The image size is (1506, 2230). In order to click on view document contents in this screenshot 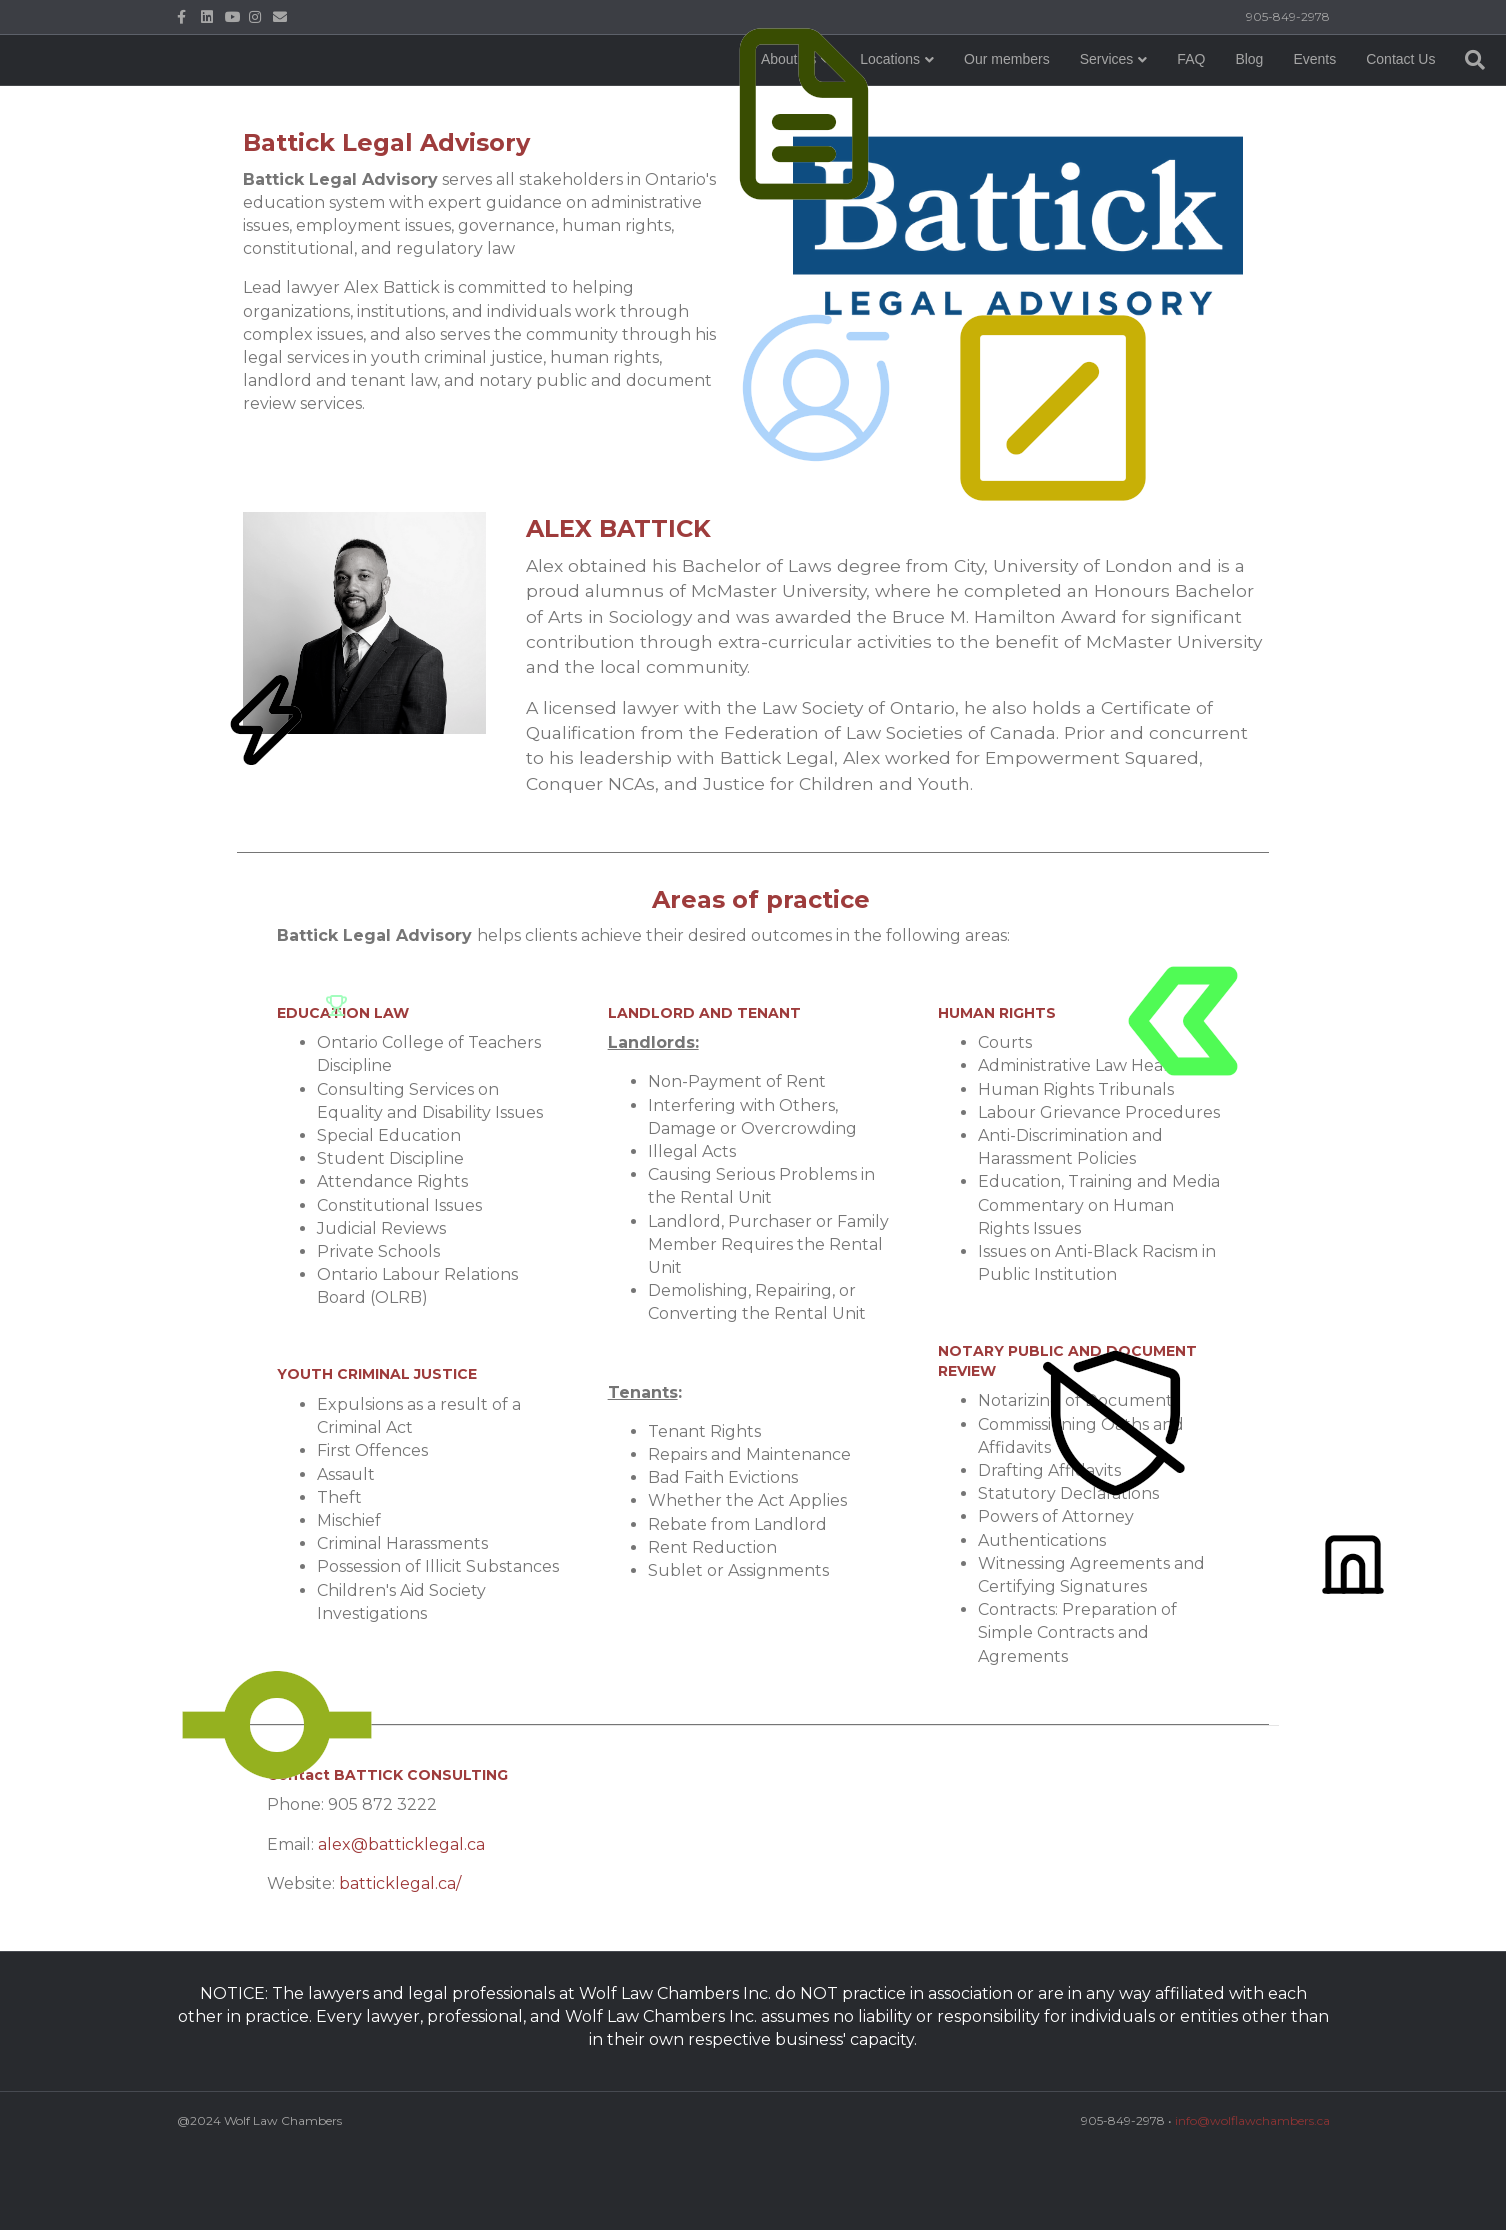, I will do `click(804, 114)`.